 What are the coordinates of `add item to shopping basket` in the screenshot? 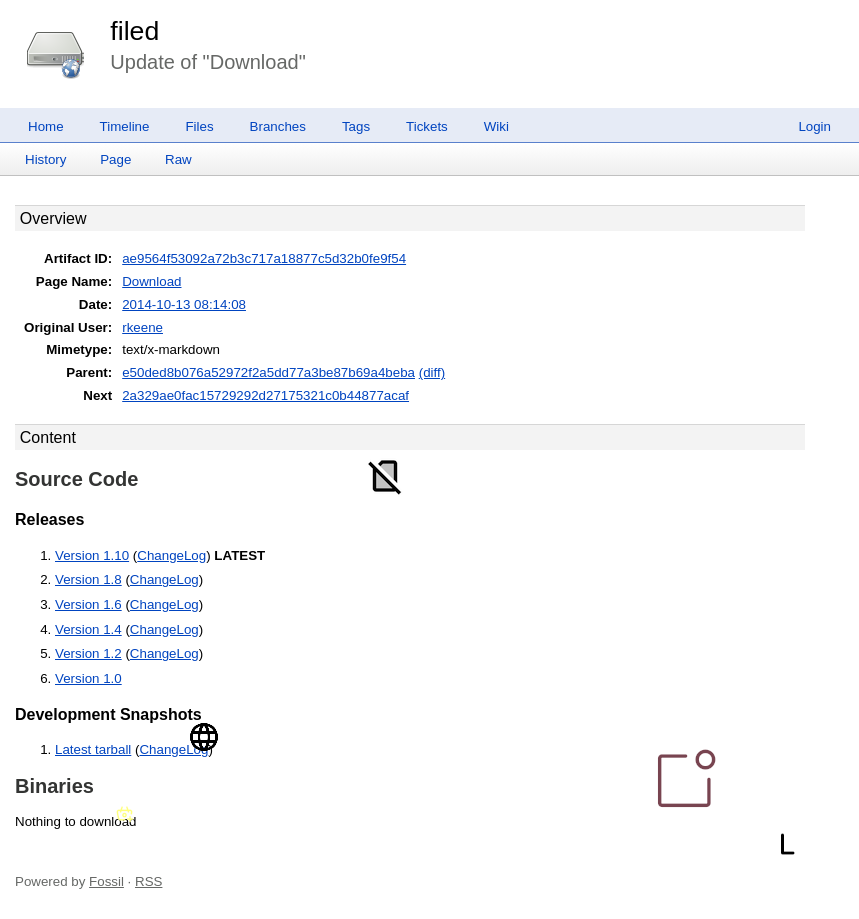 It's located at (124, 813).